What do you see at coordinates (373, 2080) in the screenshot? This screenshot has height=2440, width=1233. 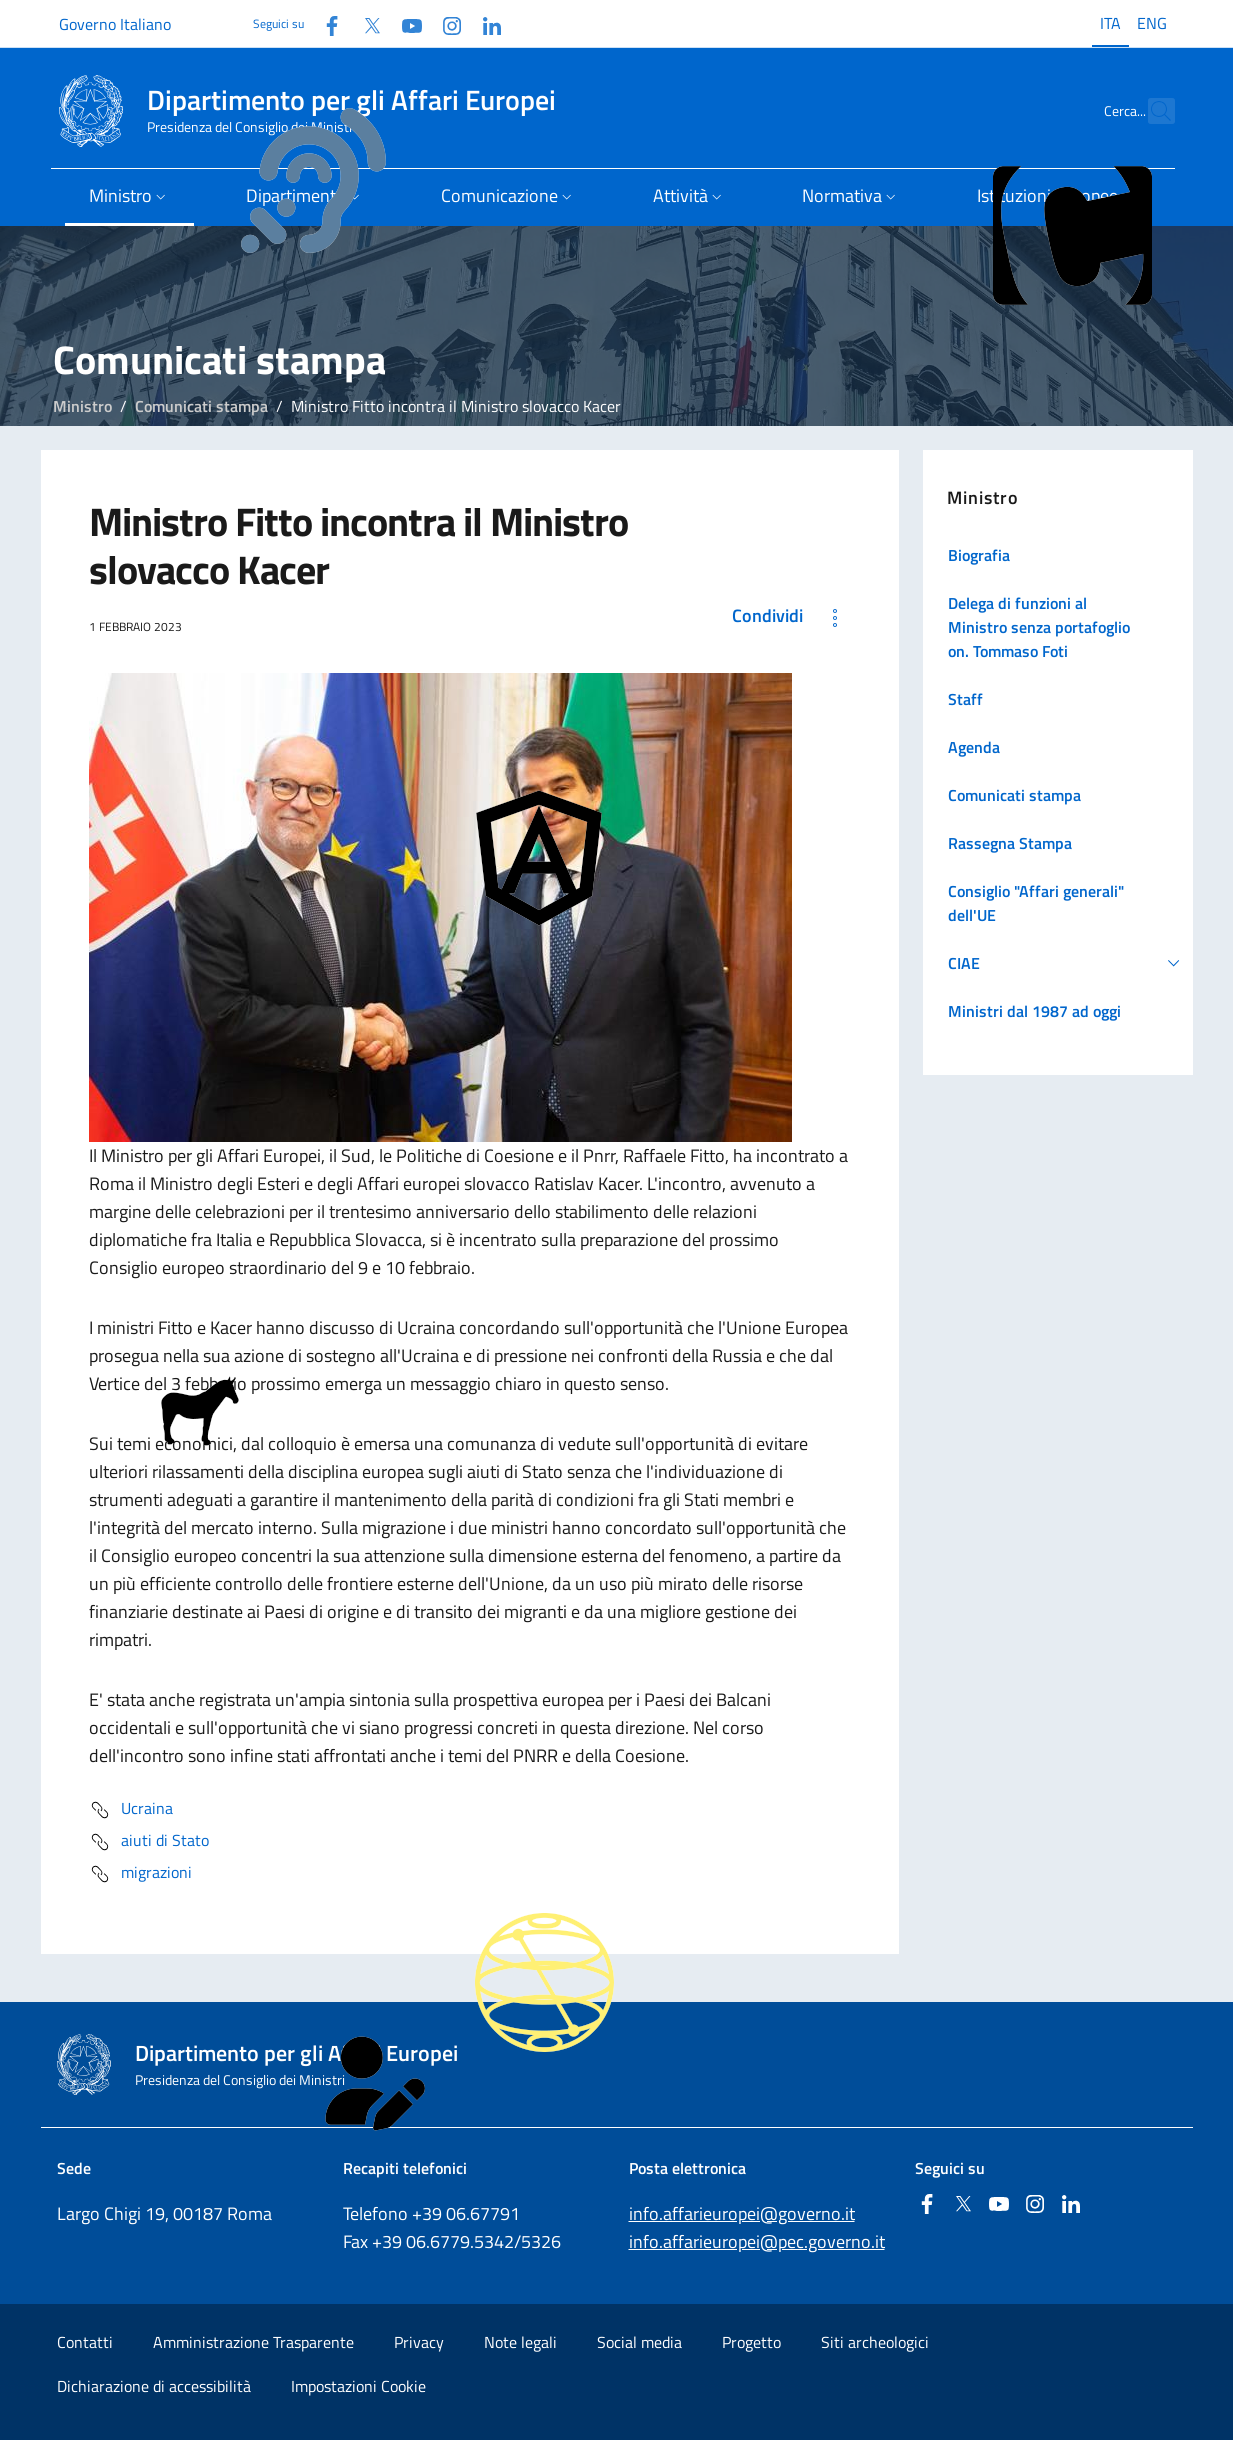 I see `edit user profile` at bounding box center [373, 2080].